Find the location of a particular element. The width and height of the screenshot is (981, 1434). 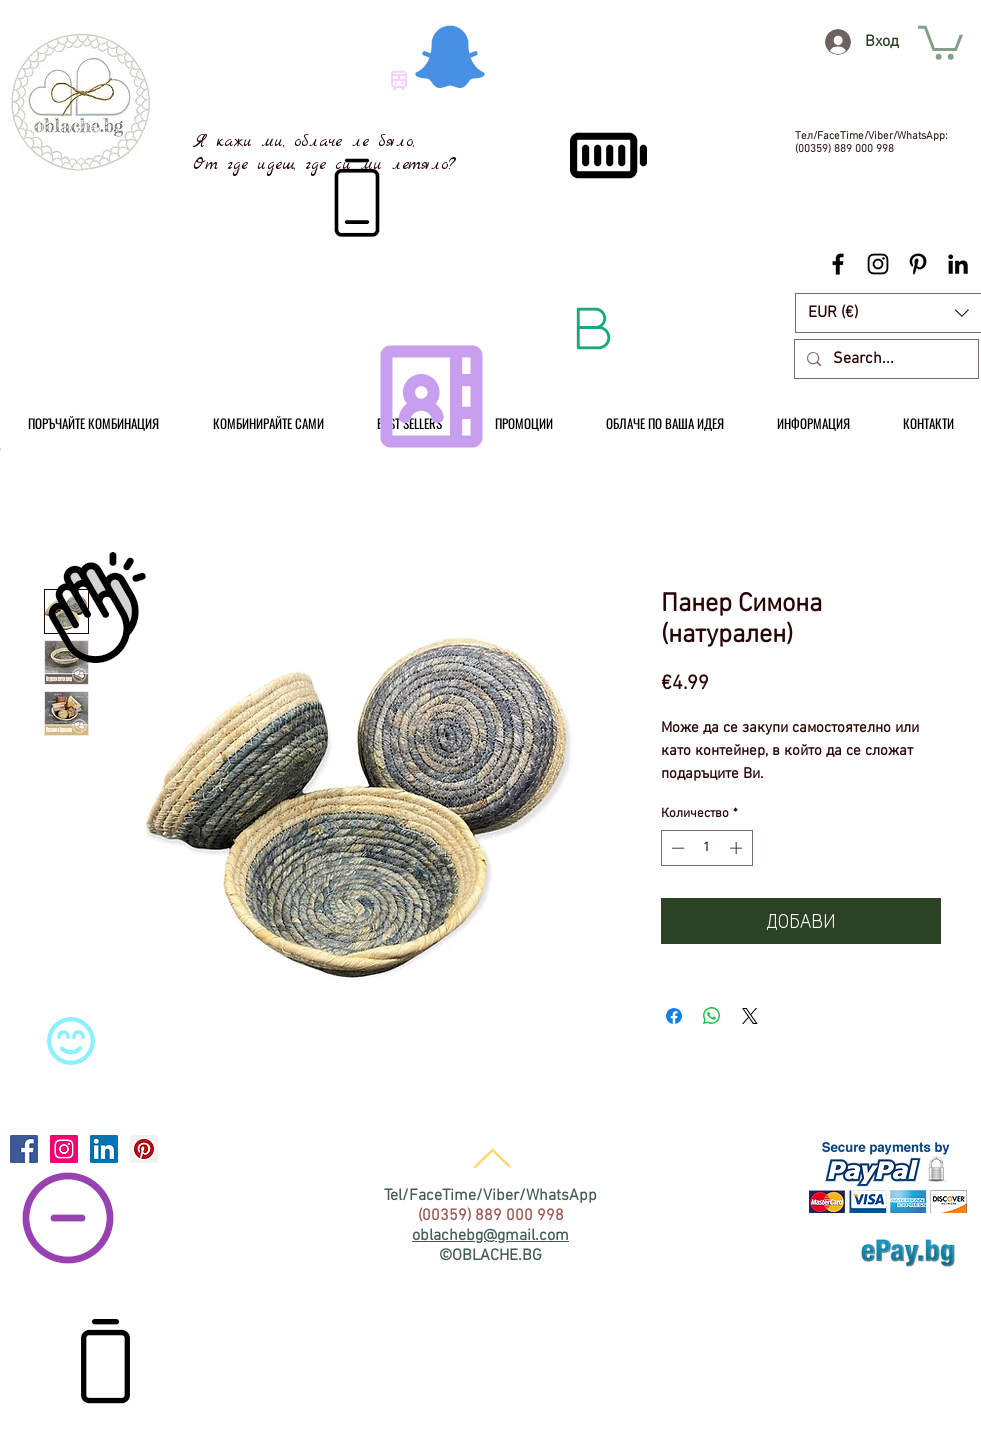

give applause or show appreciation is located at coordinates (95, 607).